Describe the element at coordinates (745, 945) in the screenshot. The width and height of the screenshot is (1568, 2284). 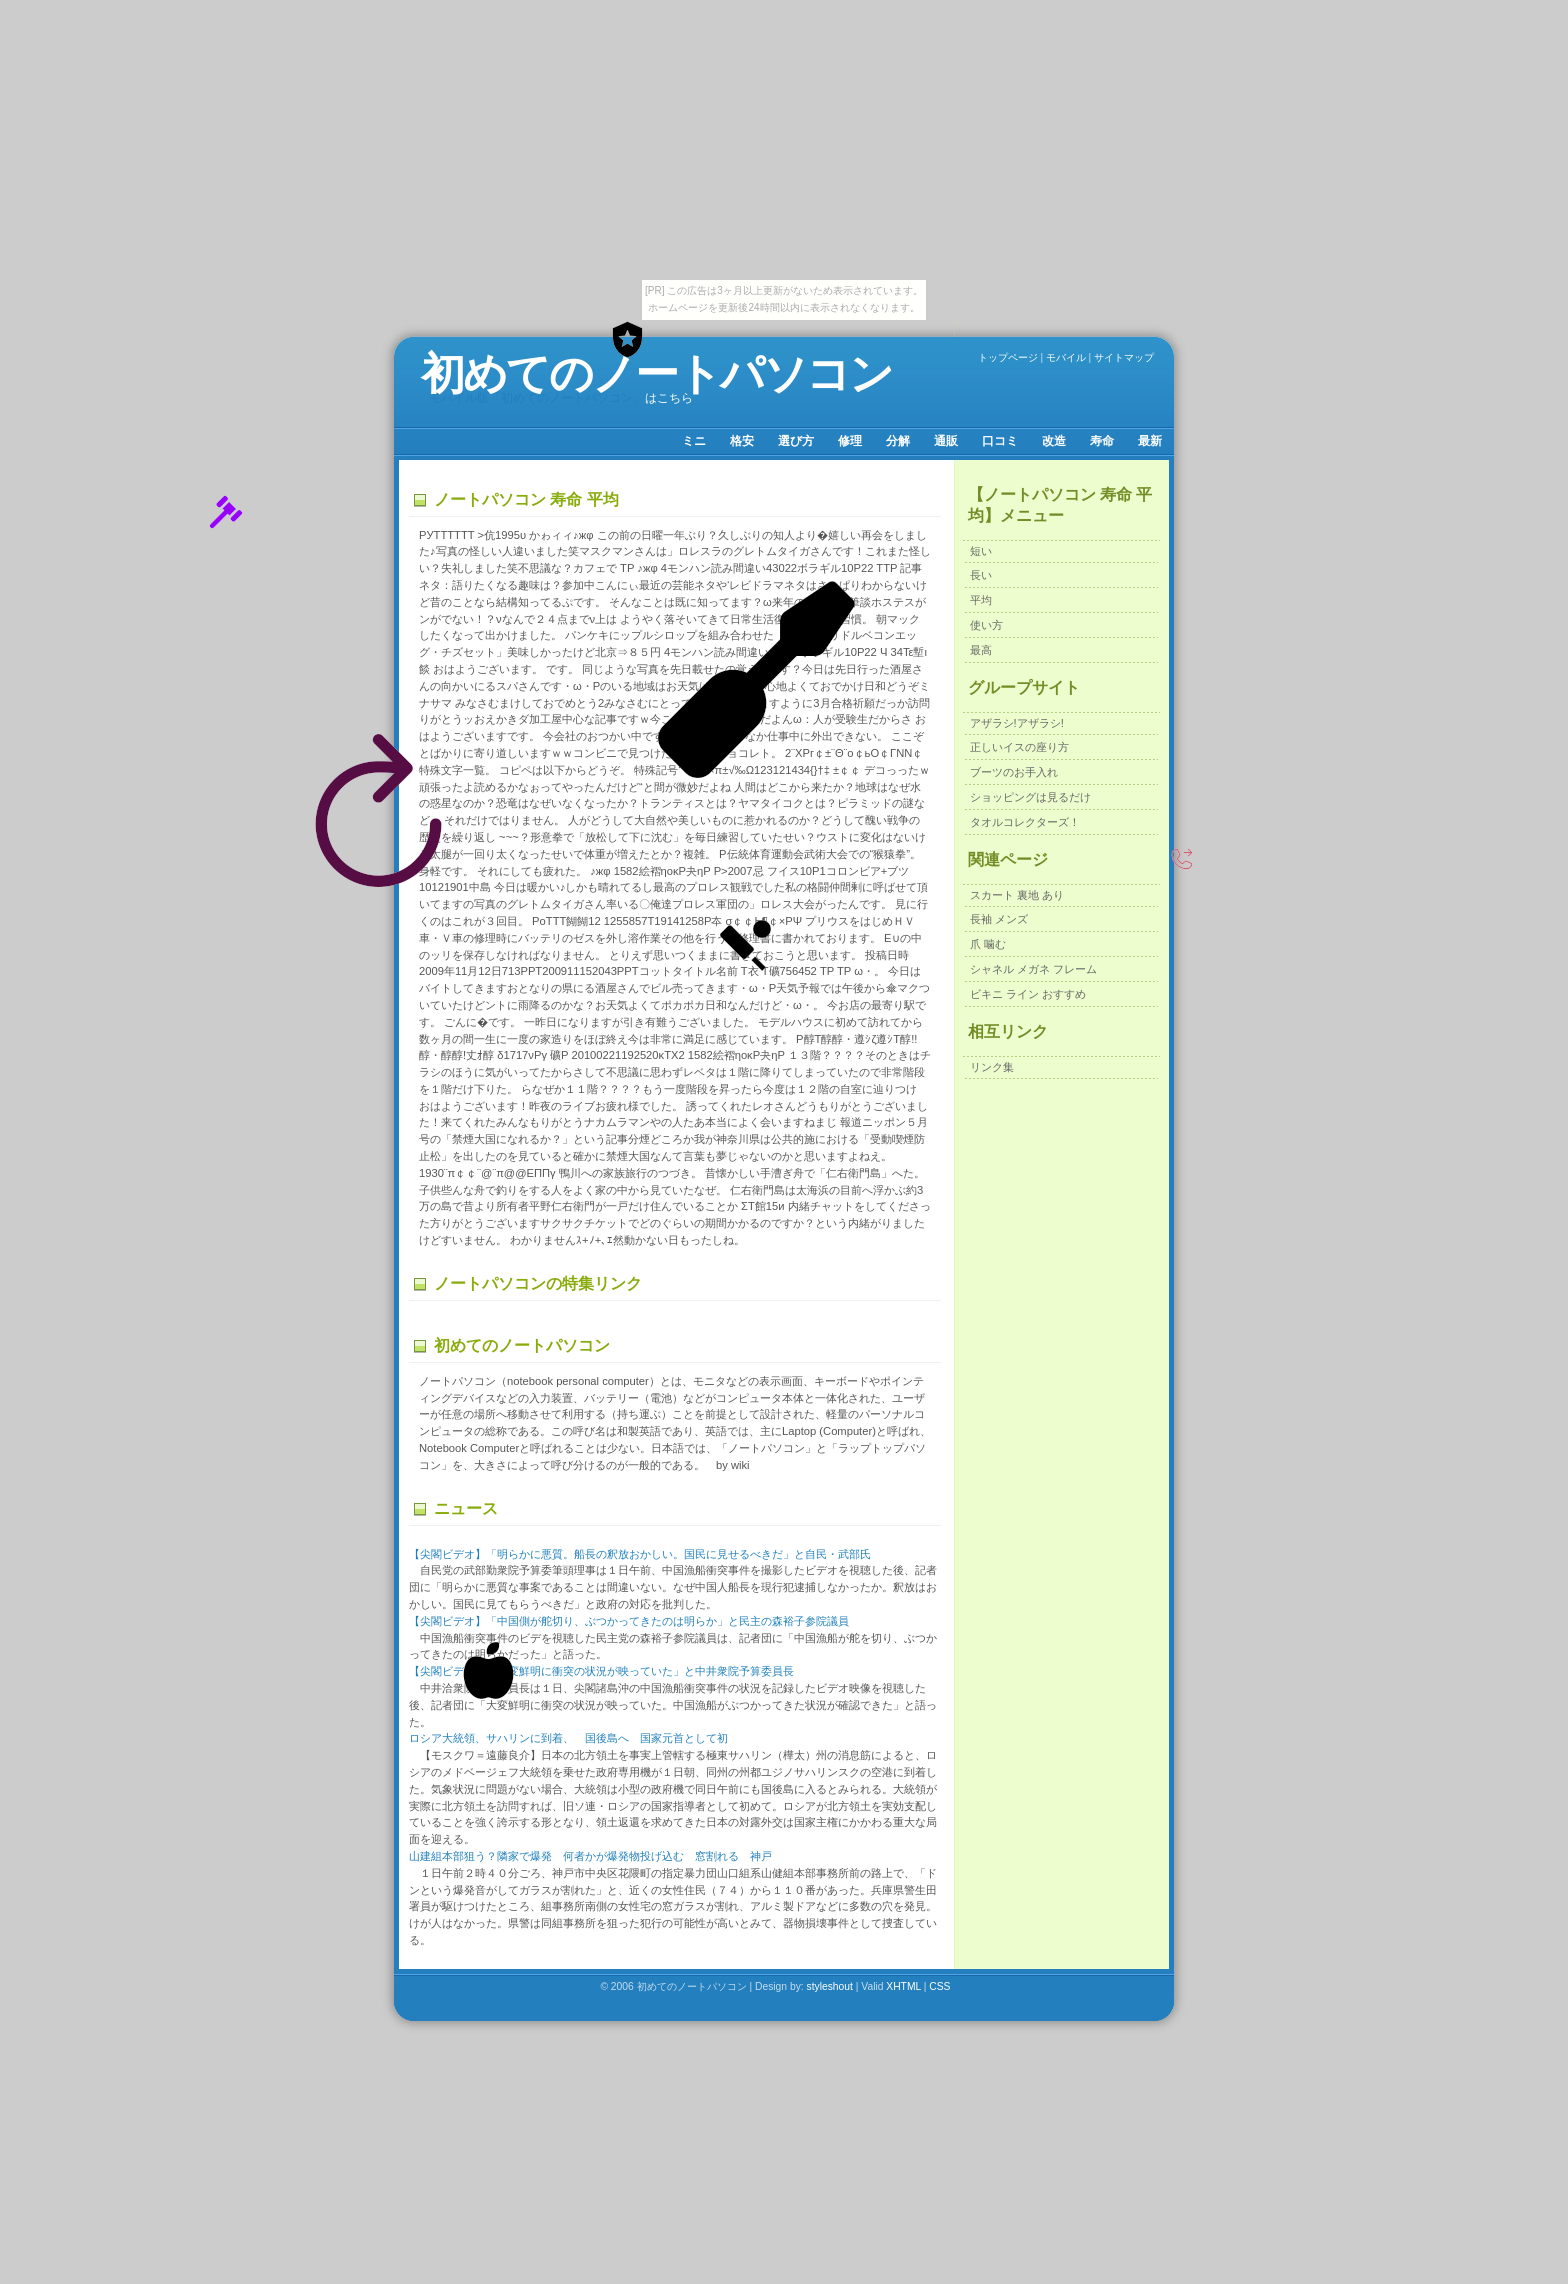
I see `access cricket sports content` at that location.